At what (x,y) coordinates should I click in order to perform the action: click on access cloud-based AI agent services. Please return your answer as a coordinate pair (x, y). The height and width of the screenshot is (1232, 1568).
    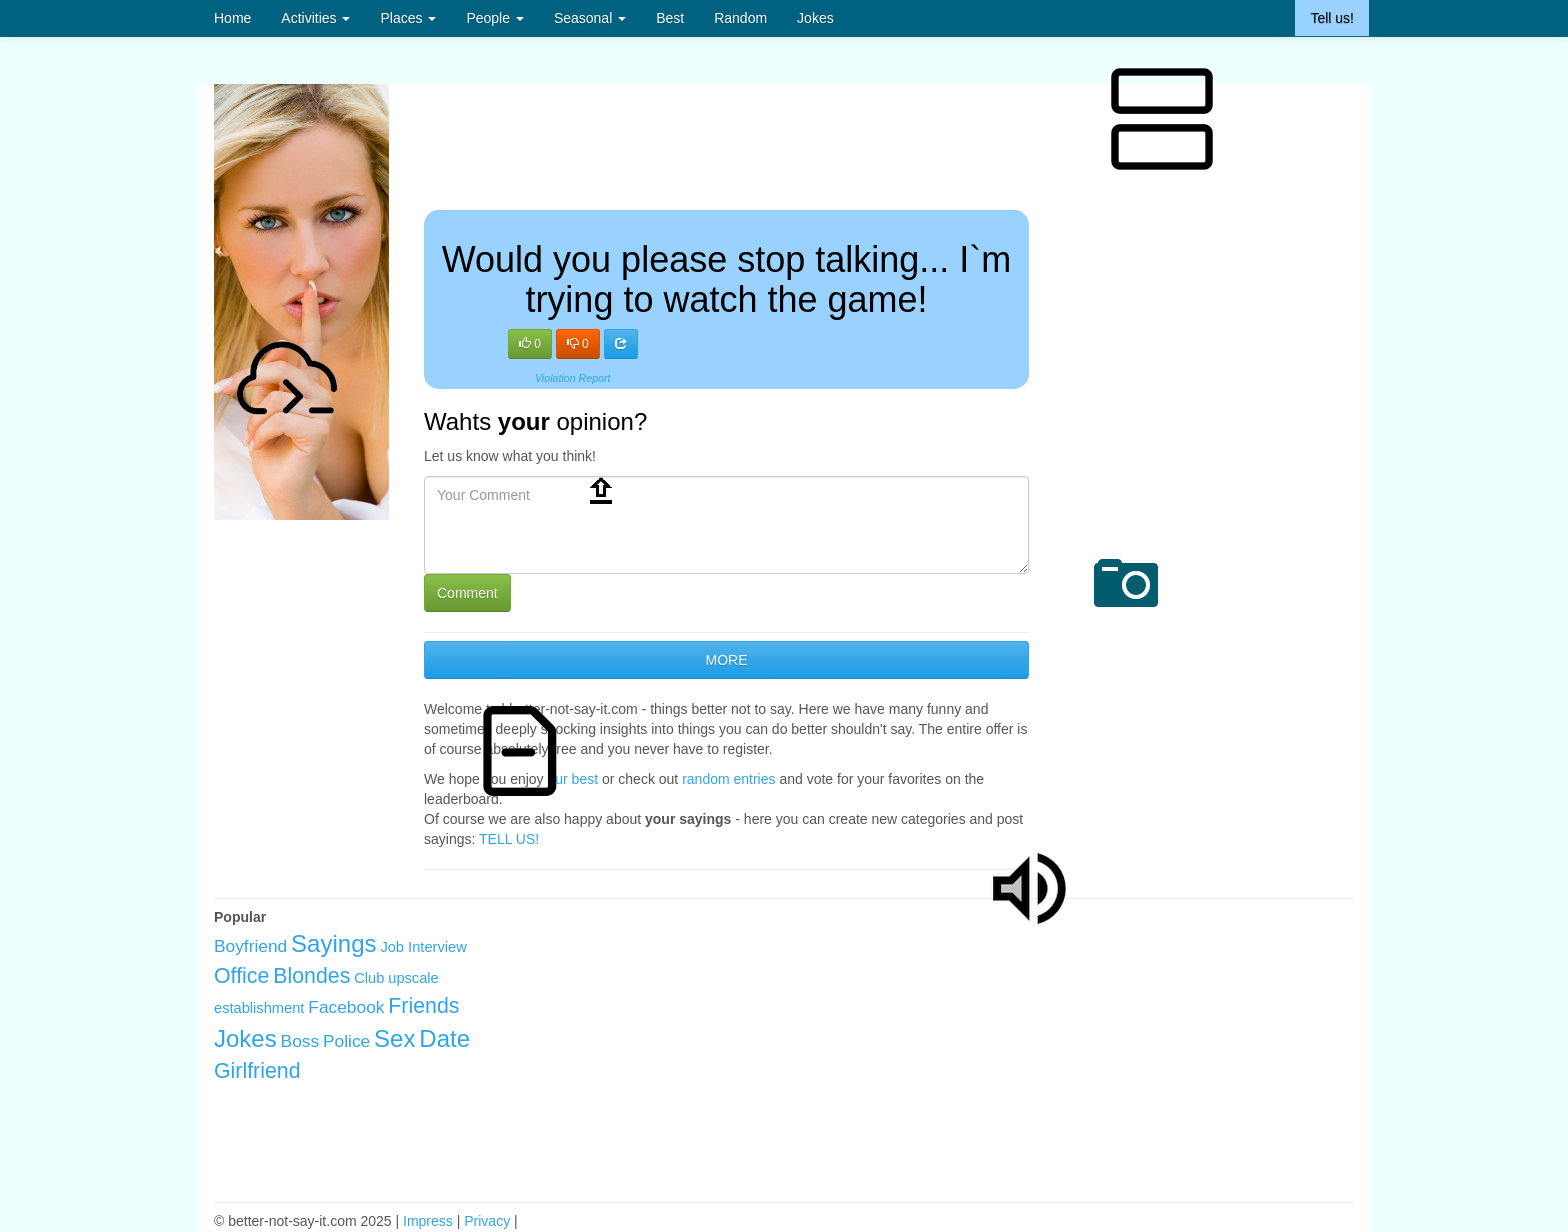
    Looking at the image, I should click on (287, 381).